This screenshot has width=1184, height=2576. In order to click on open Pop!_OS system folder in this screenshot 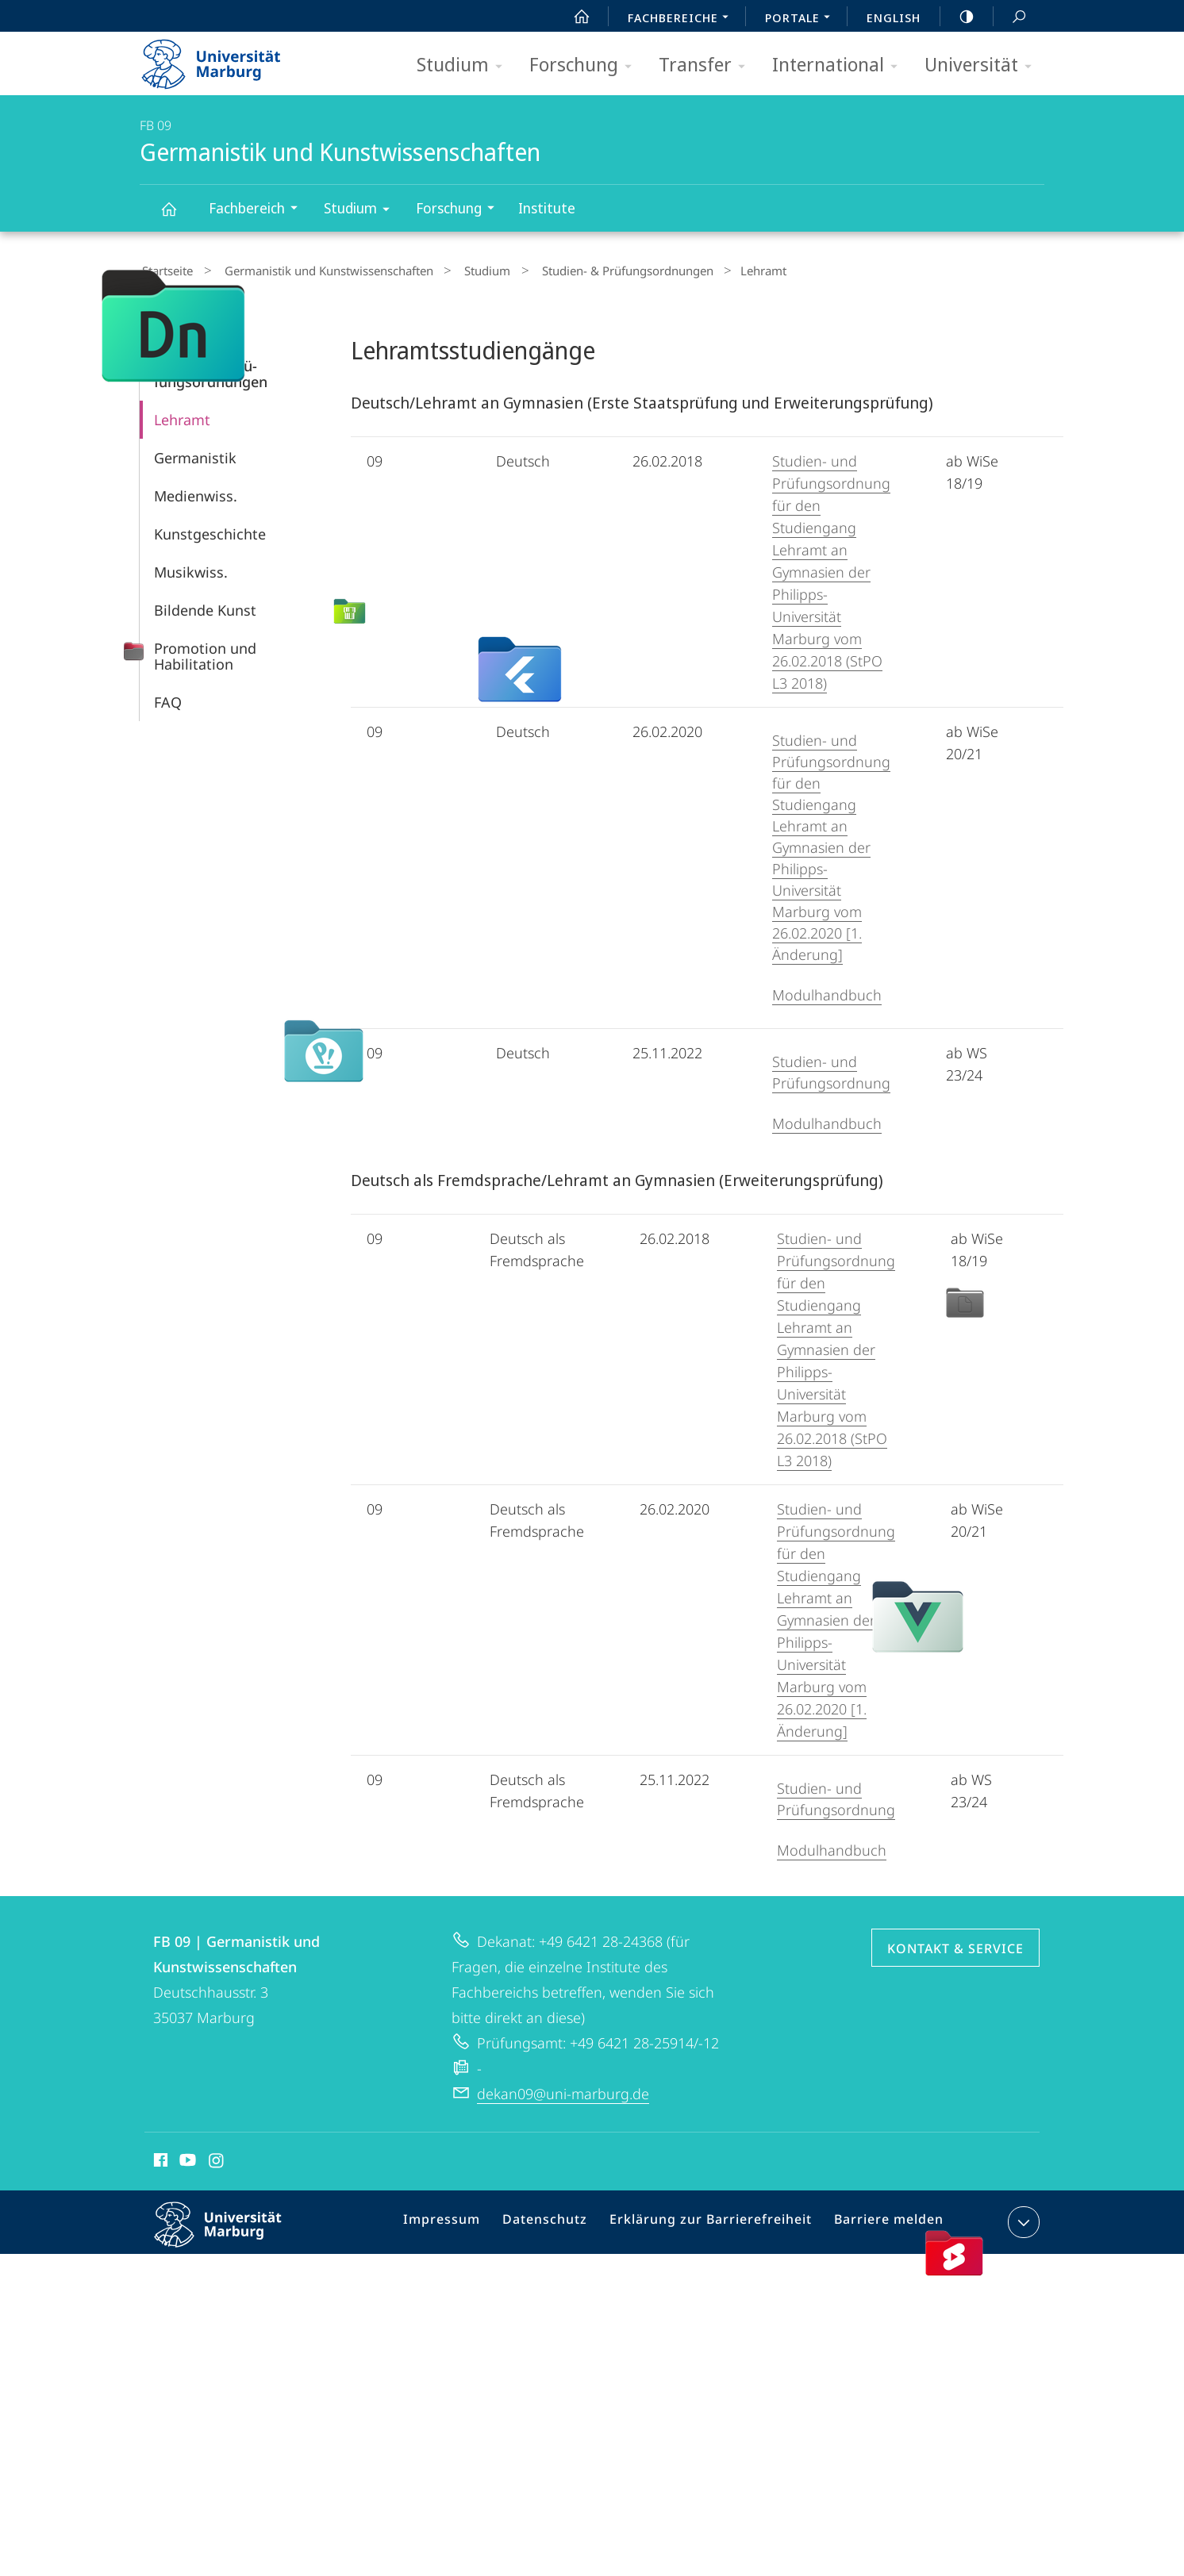, I will do `click(323, 1053)`.